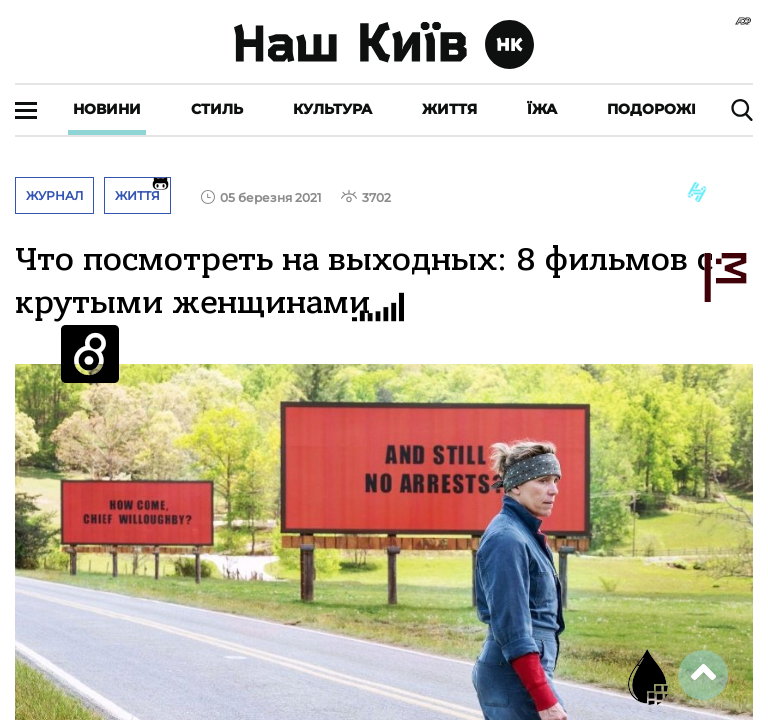  Describe the element at coordinates (648, 677) in the screenshot. I see `Apache NiFi application logo` at that location.